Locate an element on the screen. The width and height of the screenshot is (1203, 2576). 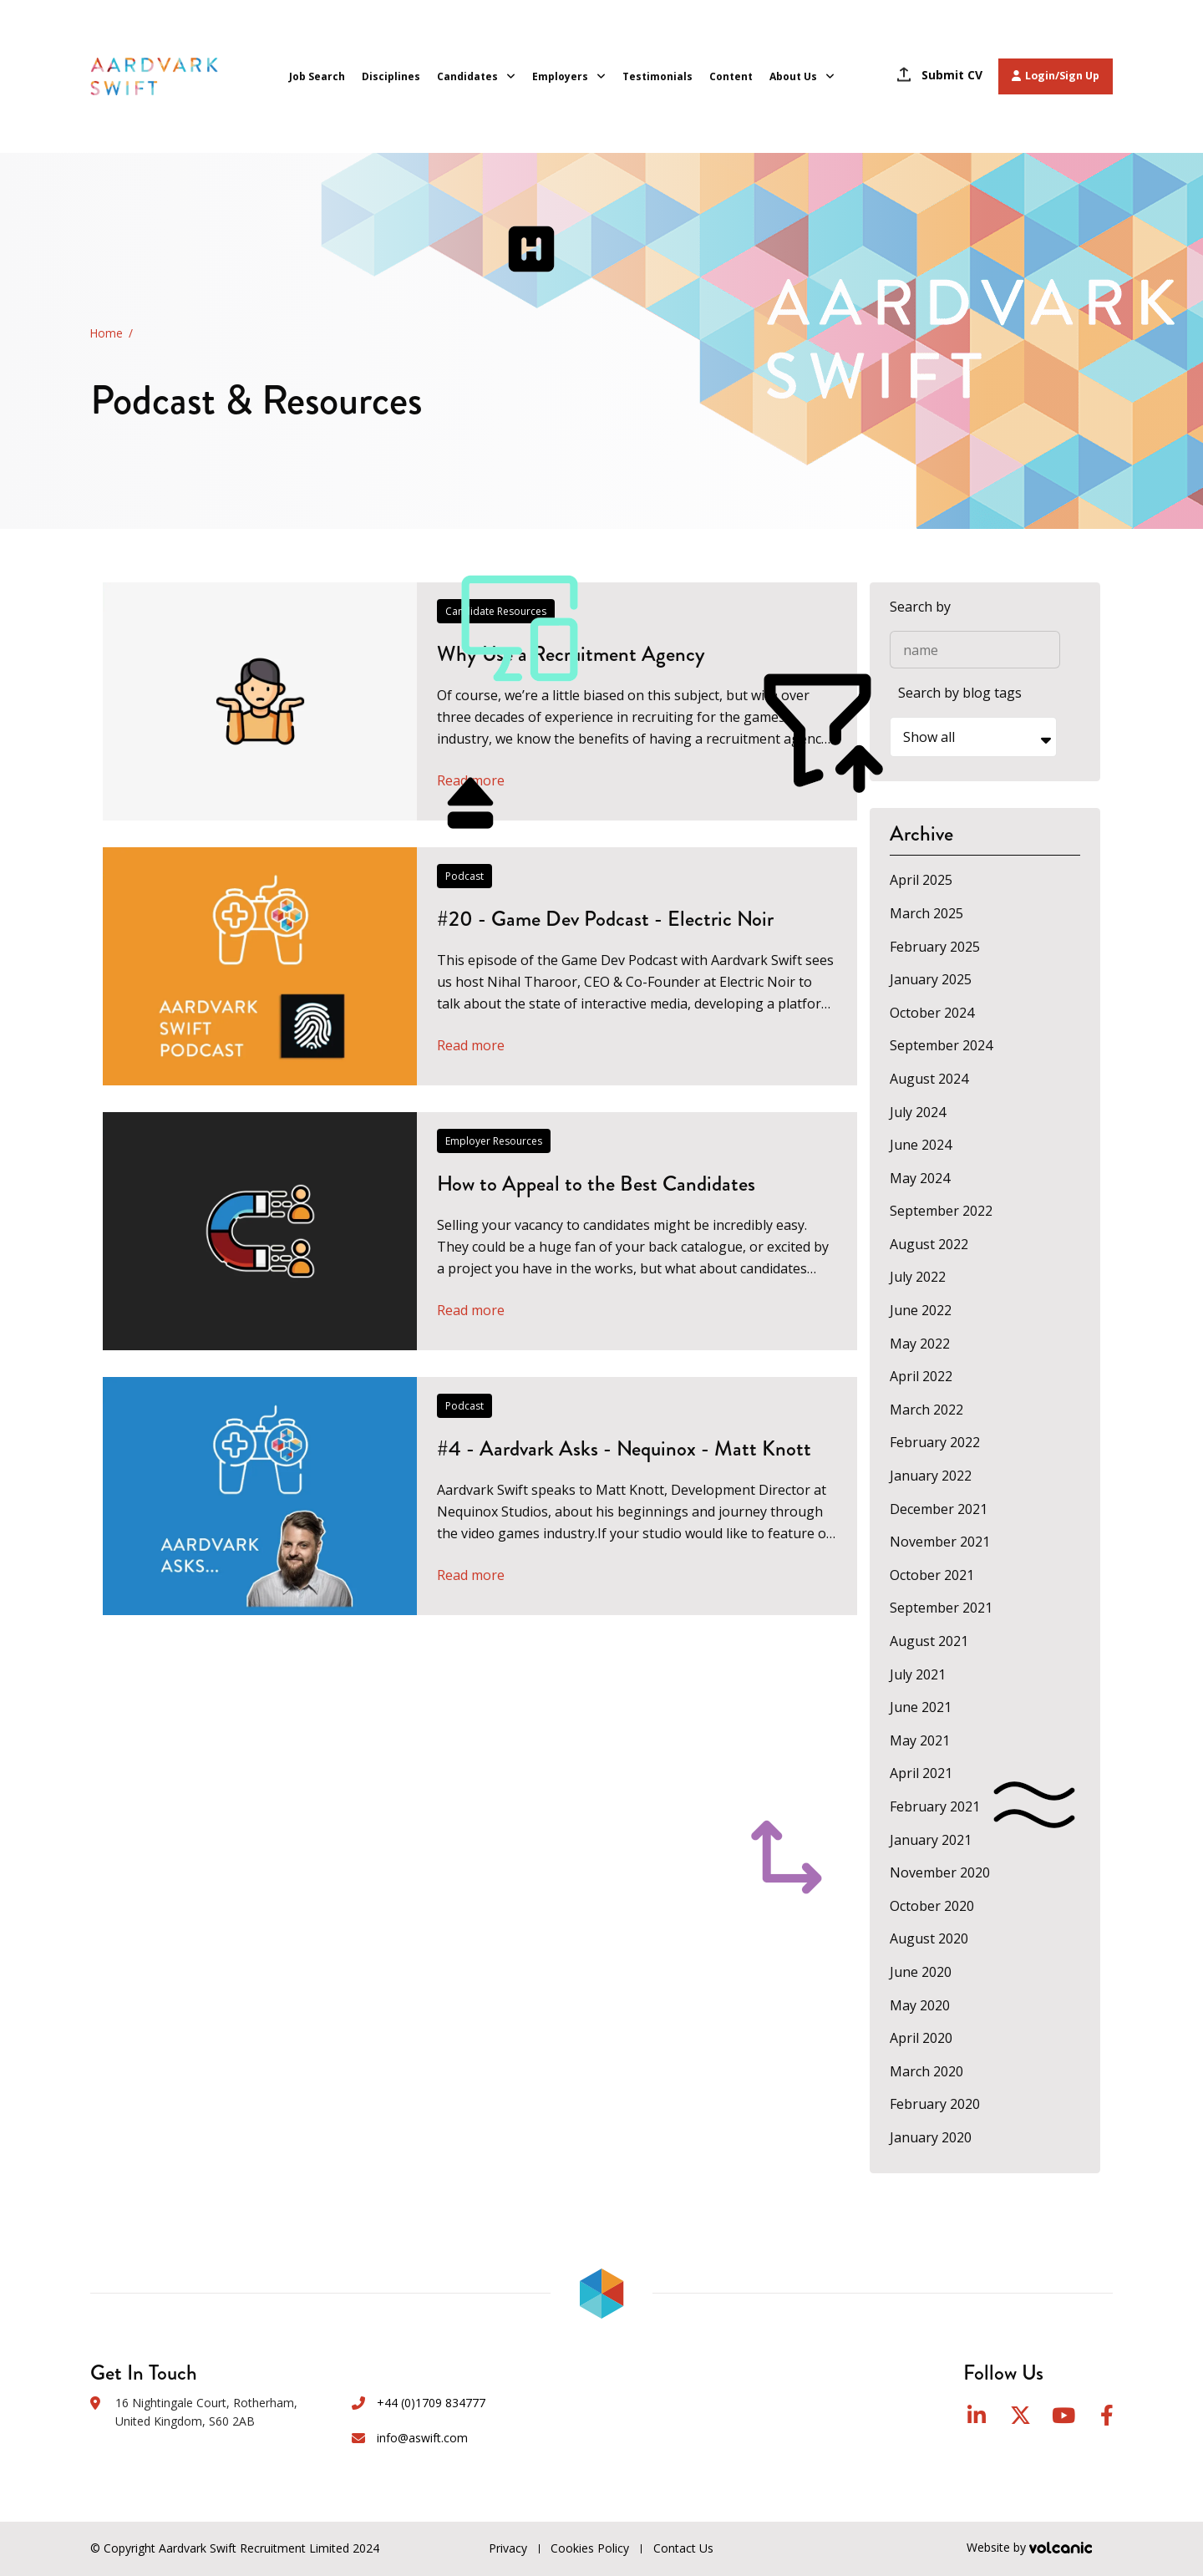
manage connected devices is located at coordinates (520, 628).